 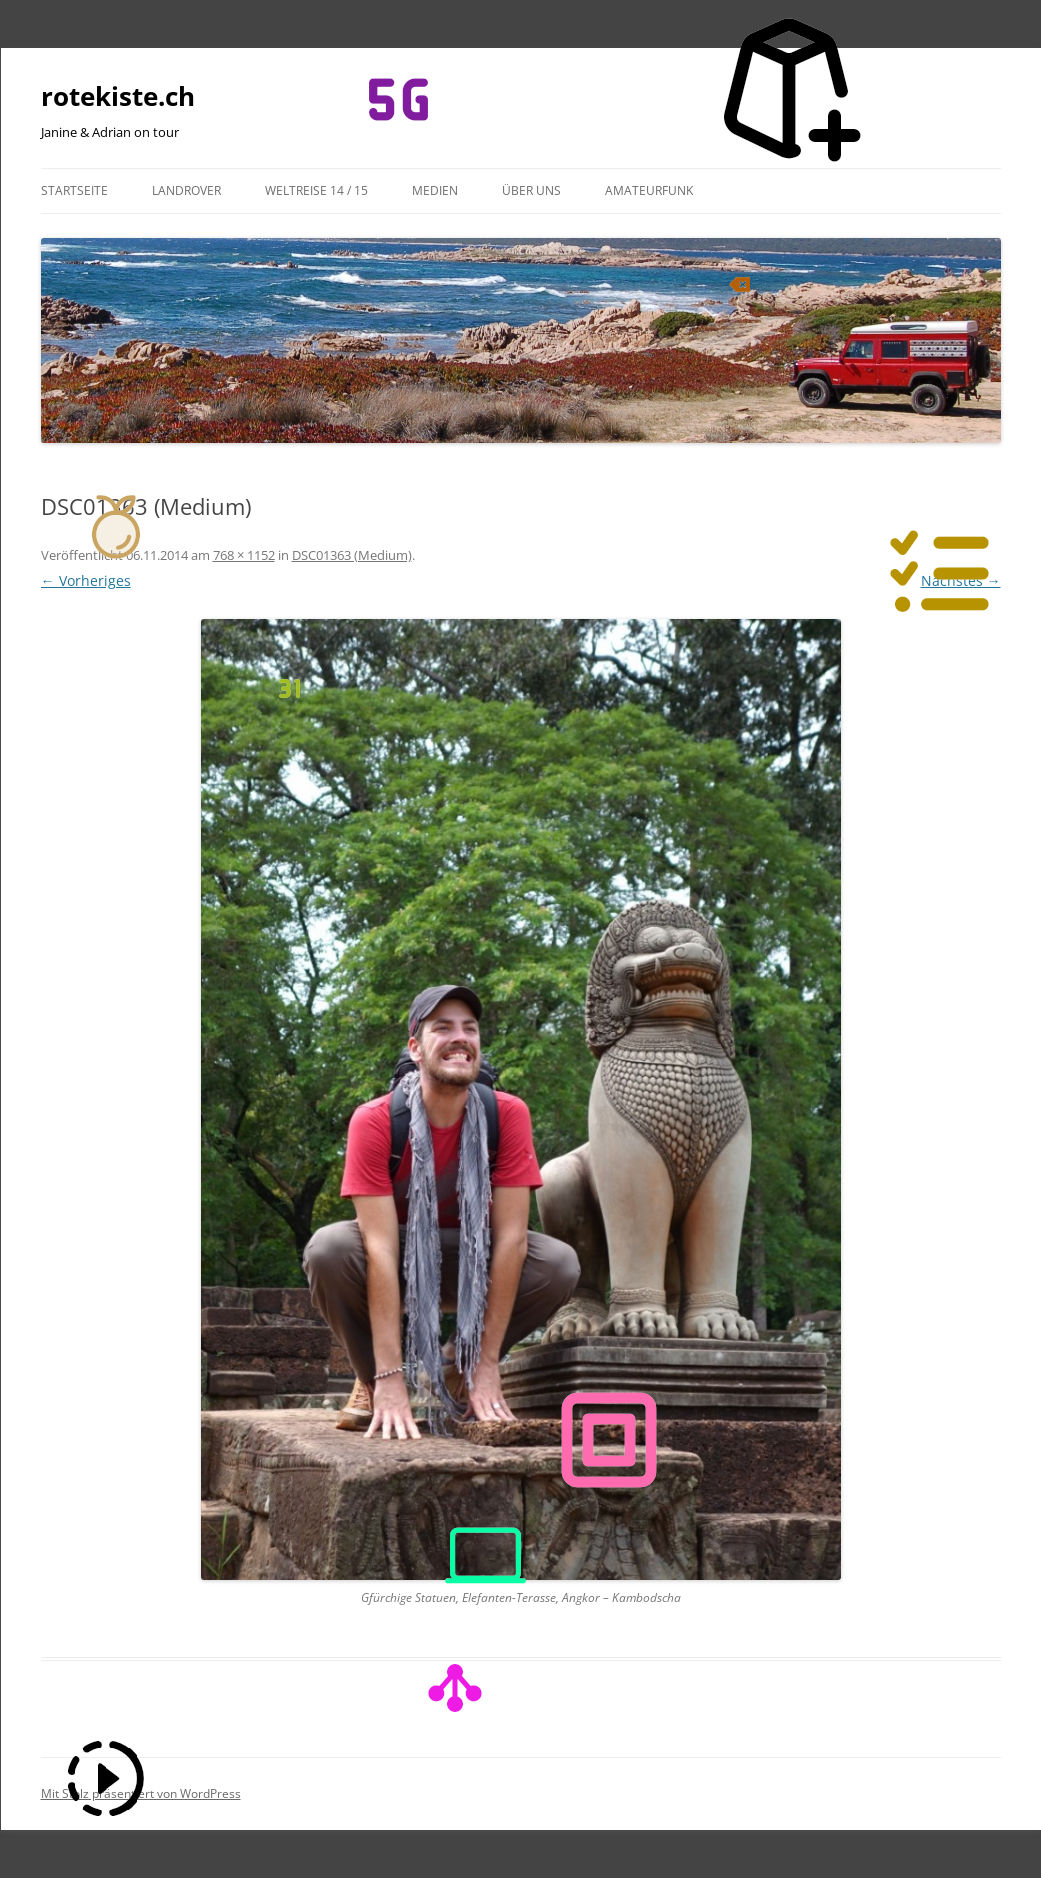 What do you see at coordinates (455, 1688) in the screenshot?
I see `view hierarchical data structure` at bounding box center [455, 1688].